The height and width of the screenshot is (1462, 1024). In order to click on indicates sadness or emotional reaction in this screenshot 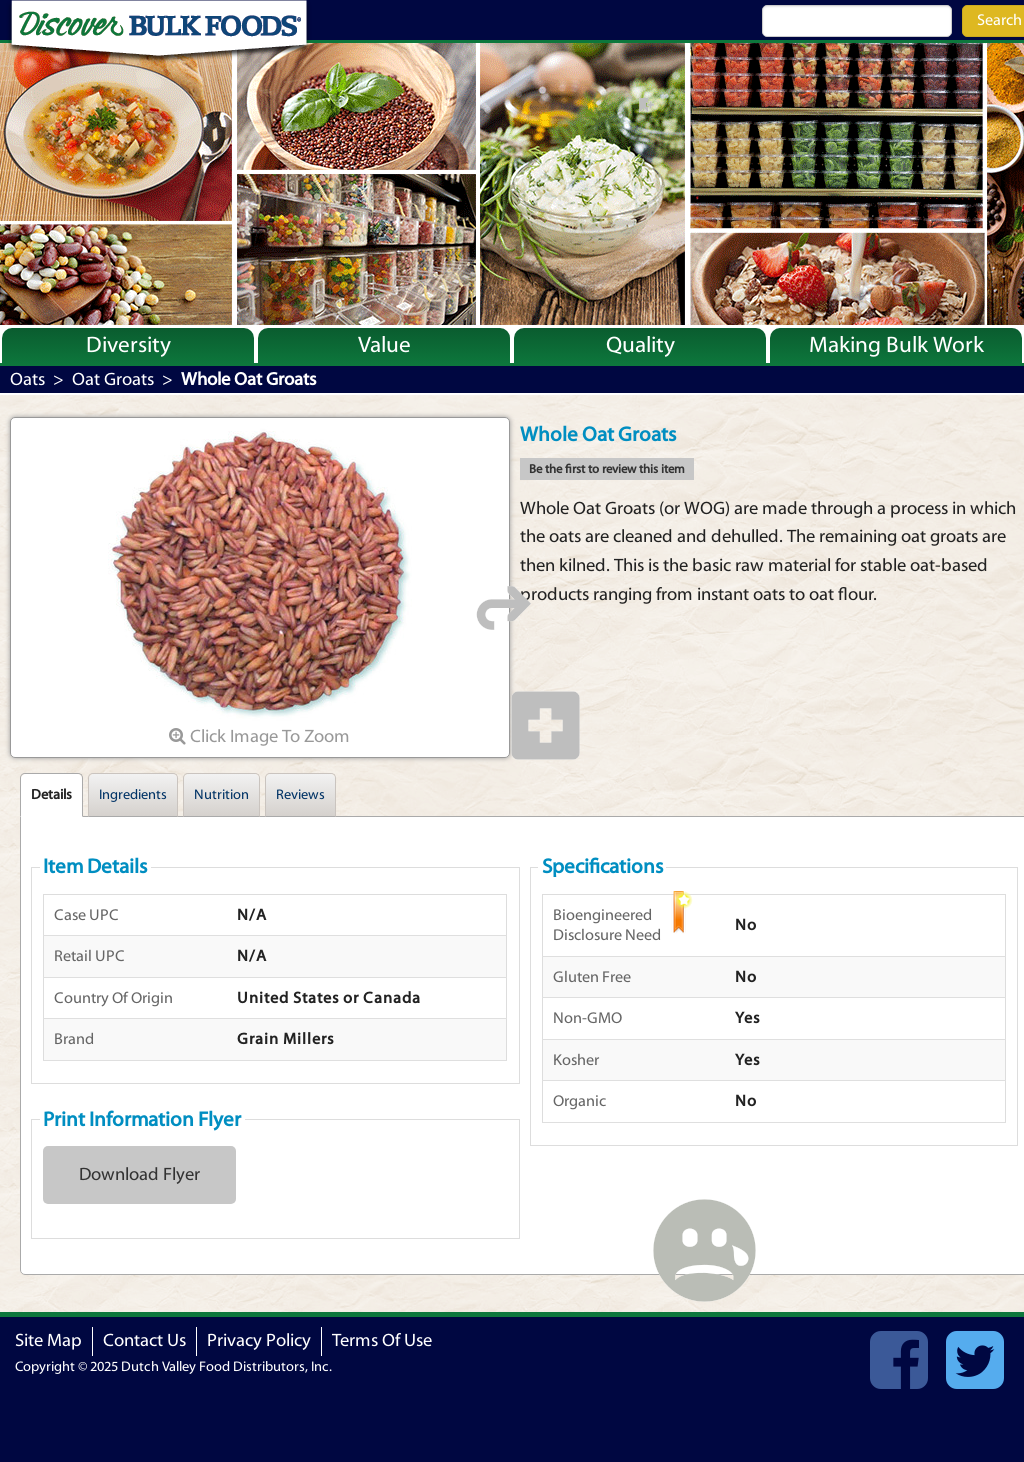, I will do `click(704, 1250)`.